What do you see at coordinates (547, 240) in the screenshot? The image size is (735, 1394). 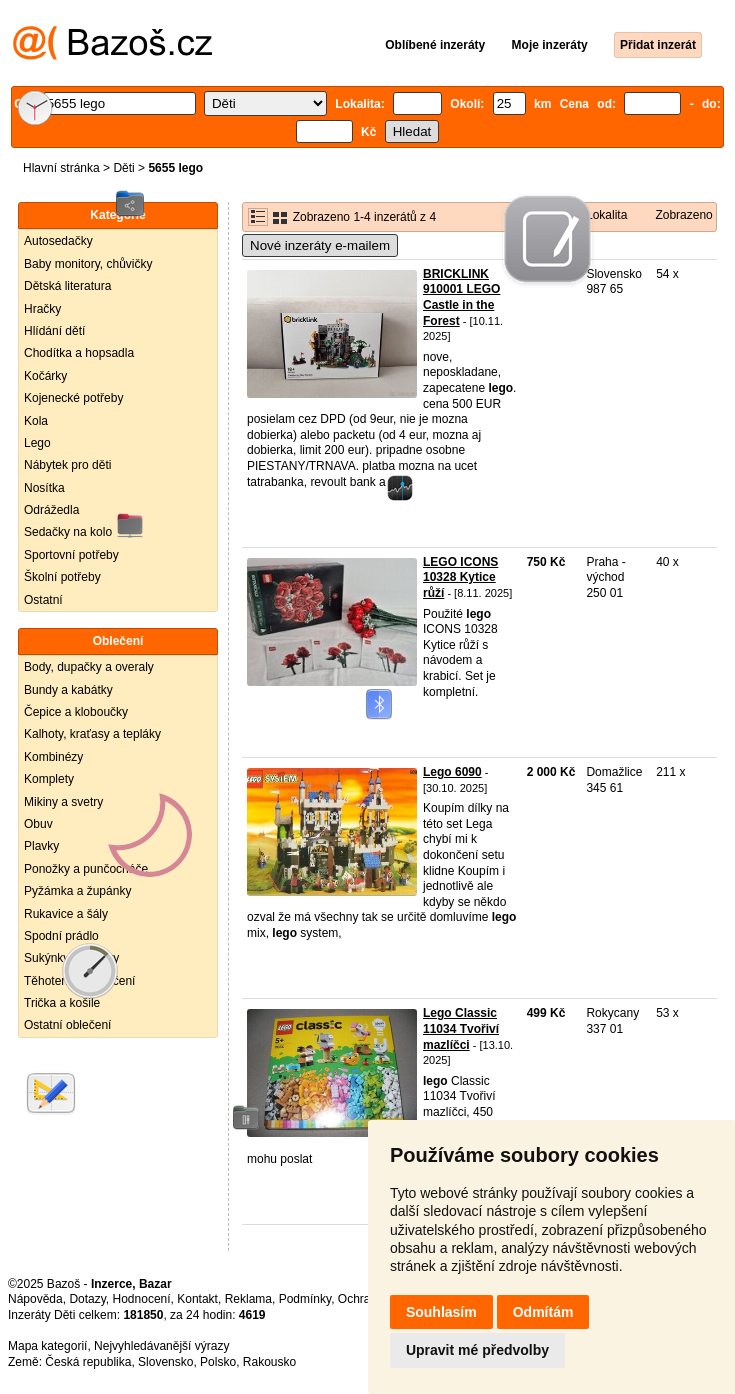 I see `open composer preferences` at bounding box center [547, 240].